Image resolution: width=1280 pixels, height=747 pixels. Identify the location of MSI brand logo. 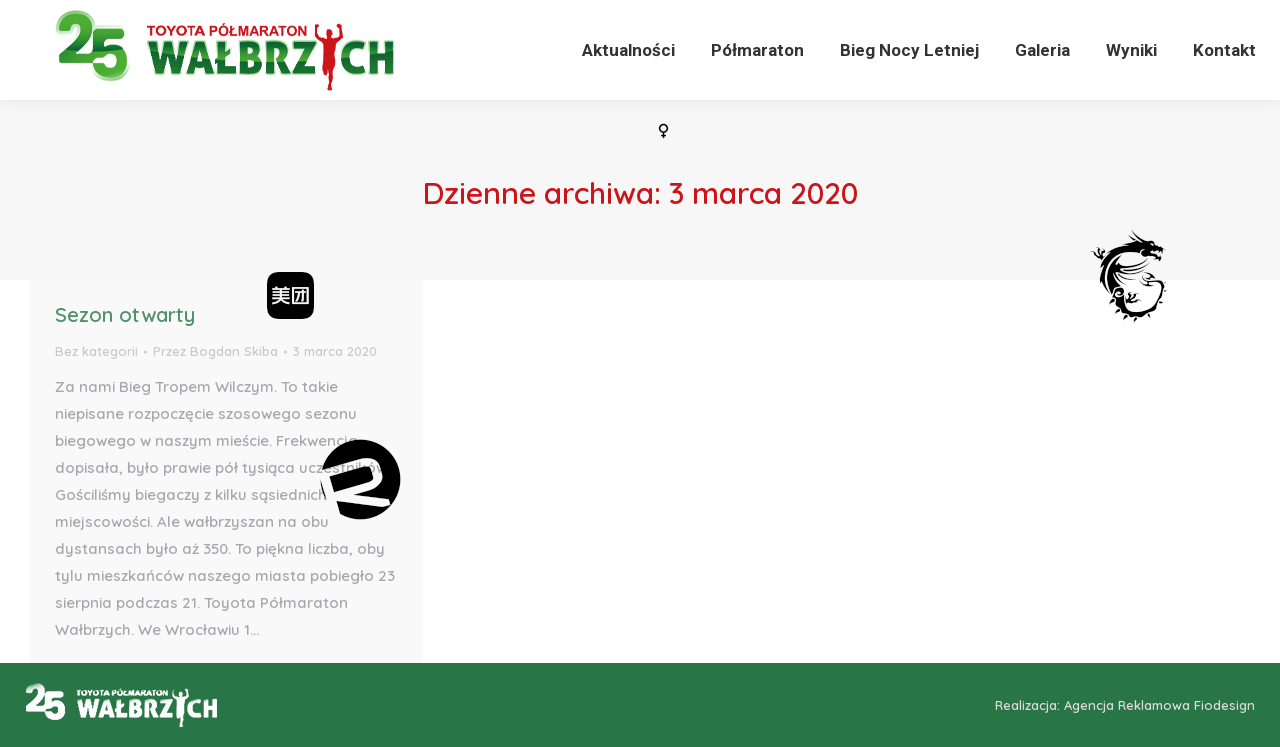
(1128, 276).